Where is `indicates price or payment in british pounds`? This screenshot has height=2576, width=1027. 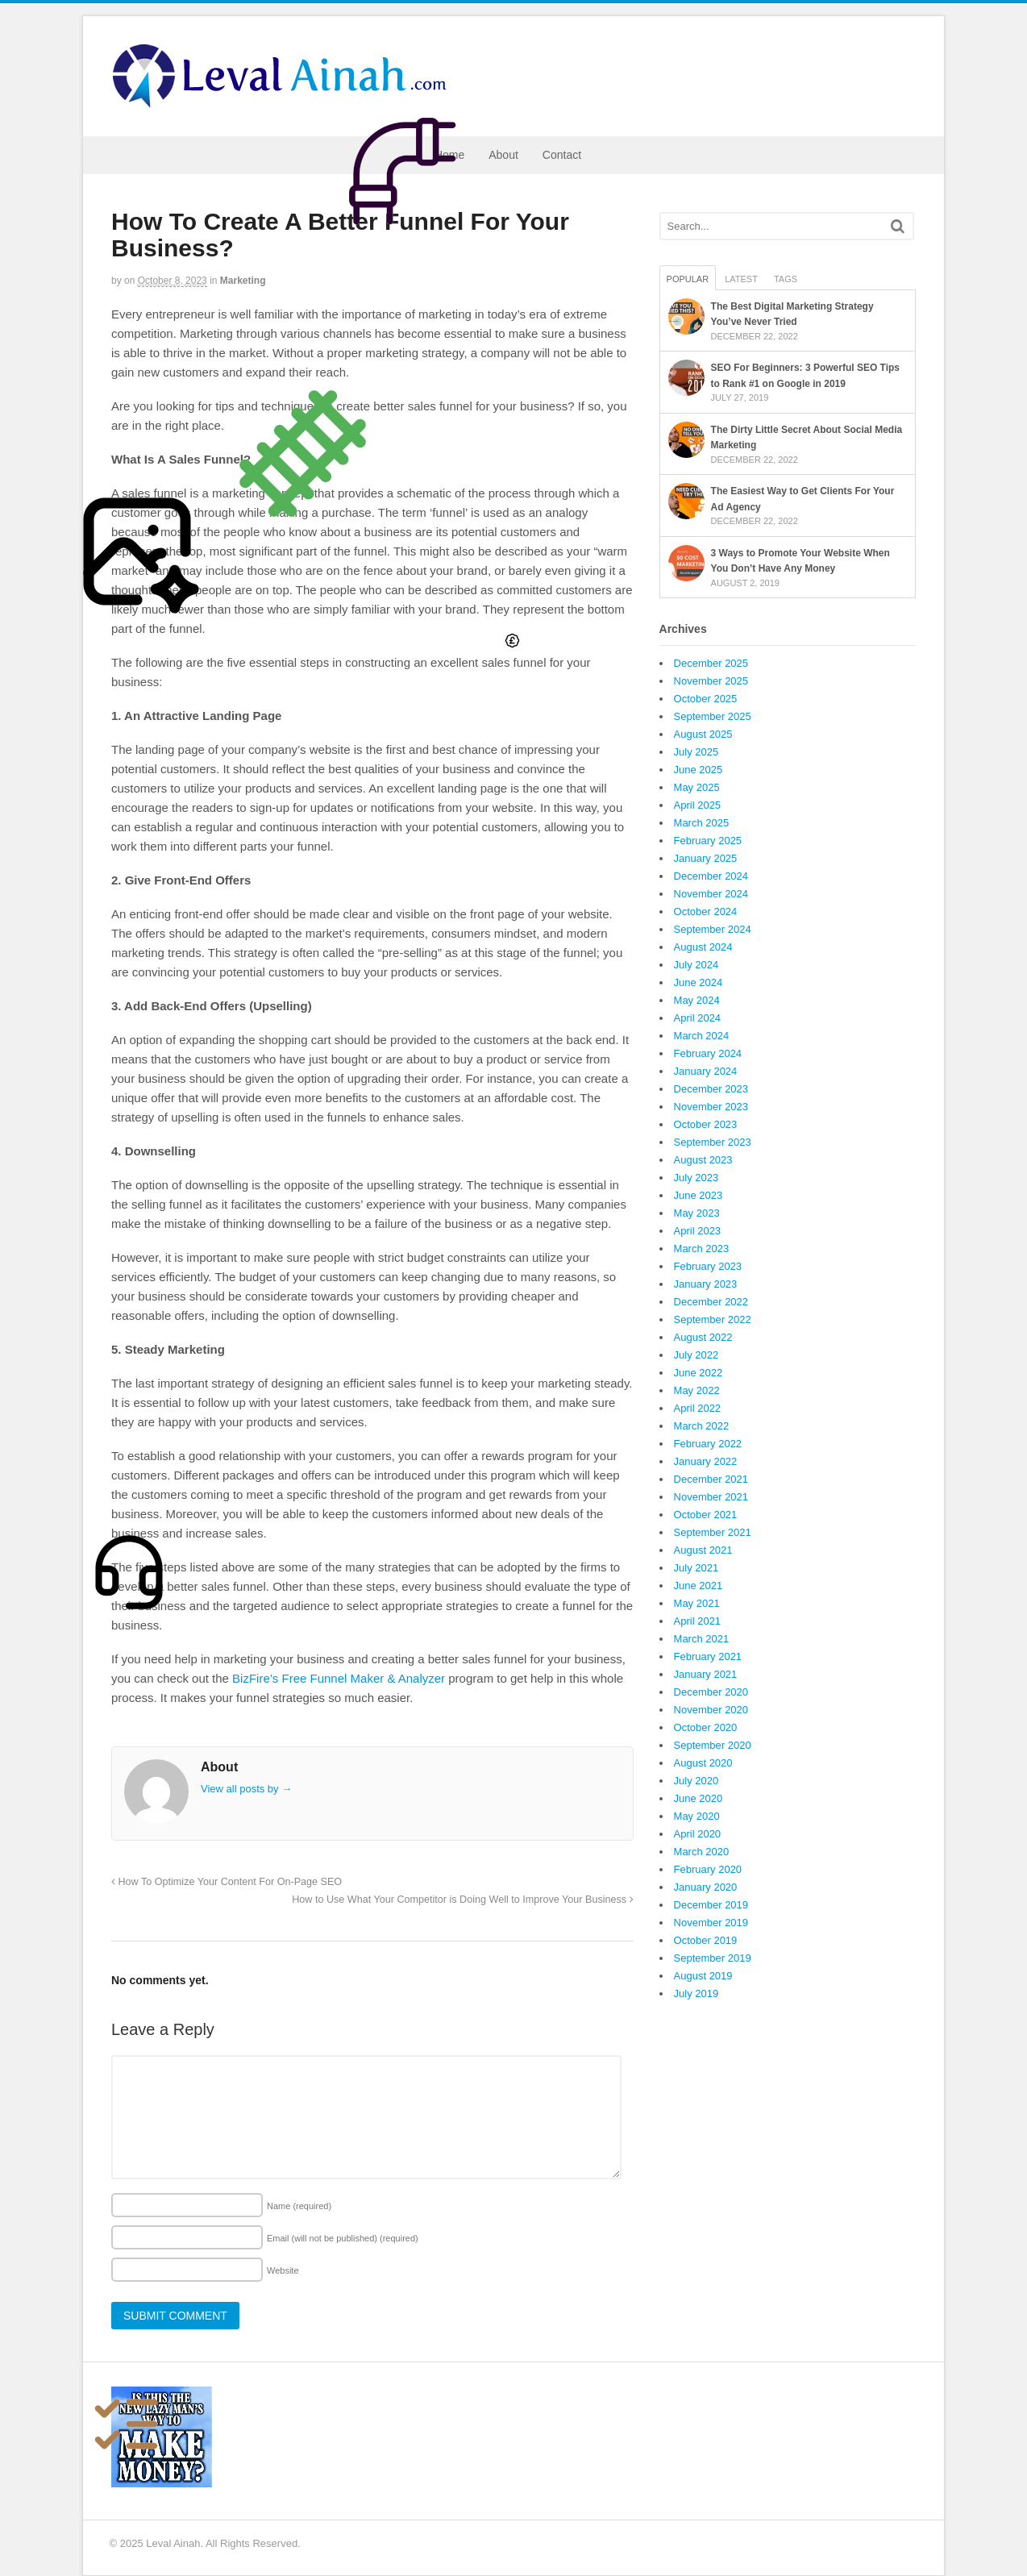
indicates price or payment in british pounds is located at coordinates (512, 640).